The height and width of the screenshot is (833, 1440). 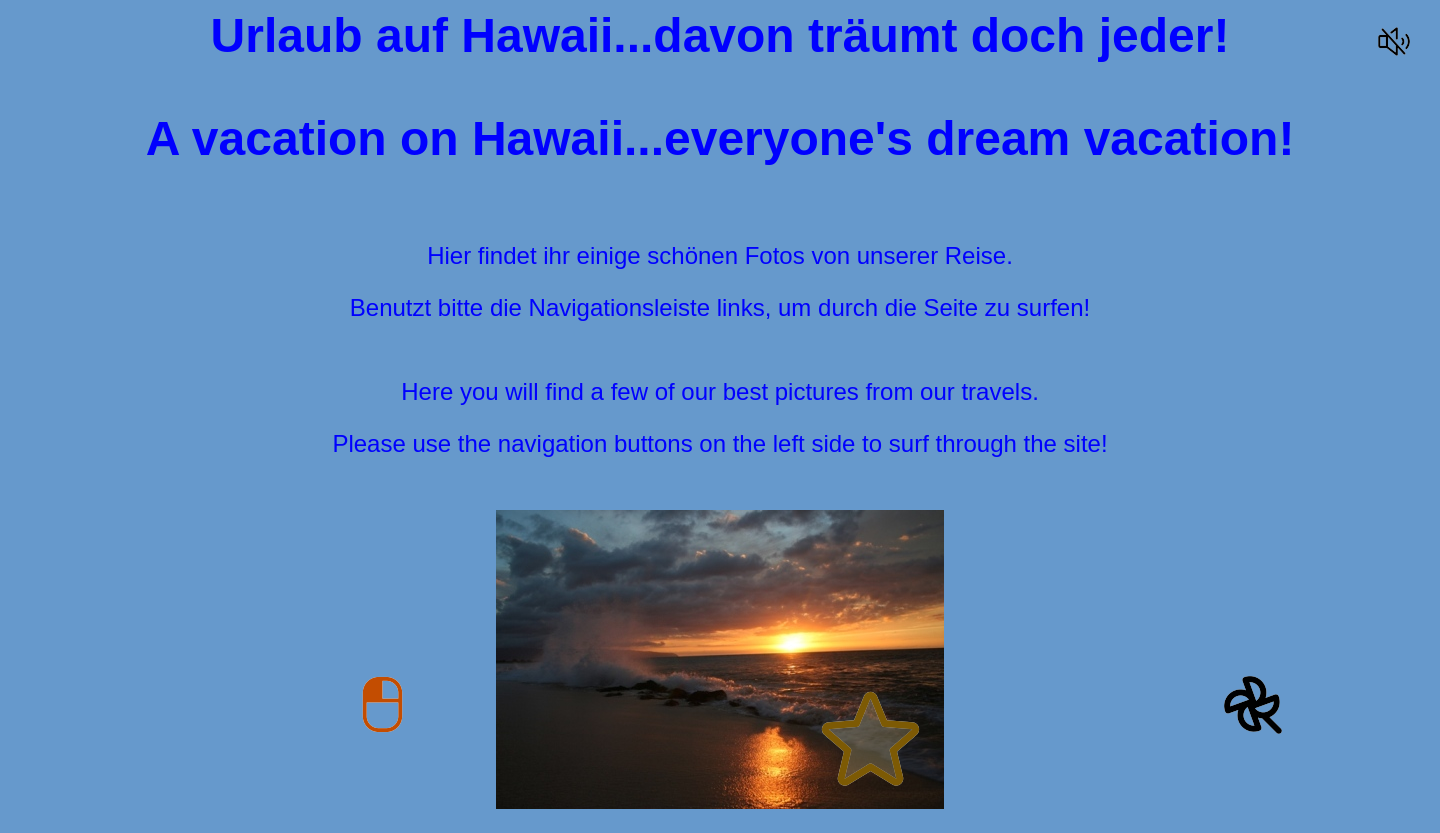 What do you see at coordinates (870, 740) in the screenshot?
I see `add to favorites` at bounding box center [870, 740].